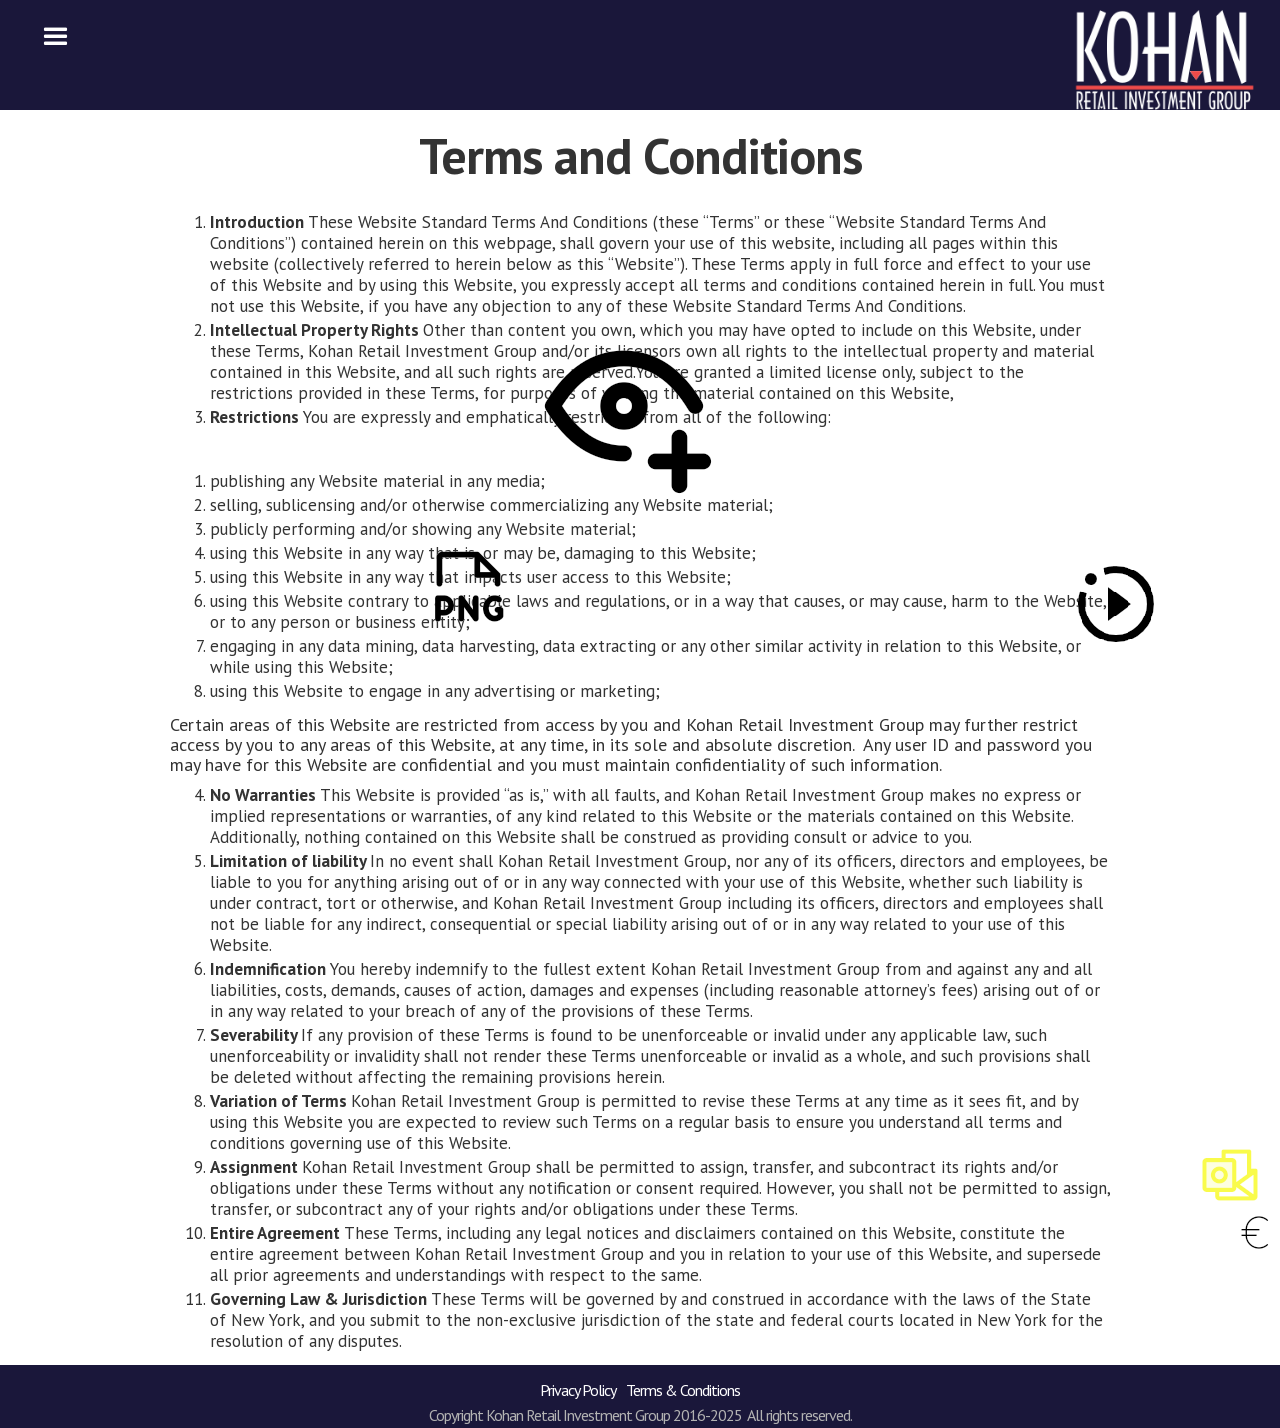 This screenshot has width=1280, height=1428. Describe the element at coordinates (468, 589) in the screenshot. I see `view or open a PNG image file` at that location.